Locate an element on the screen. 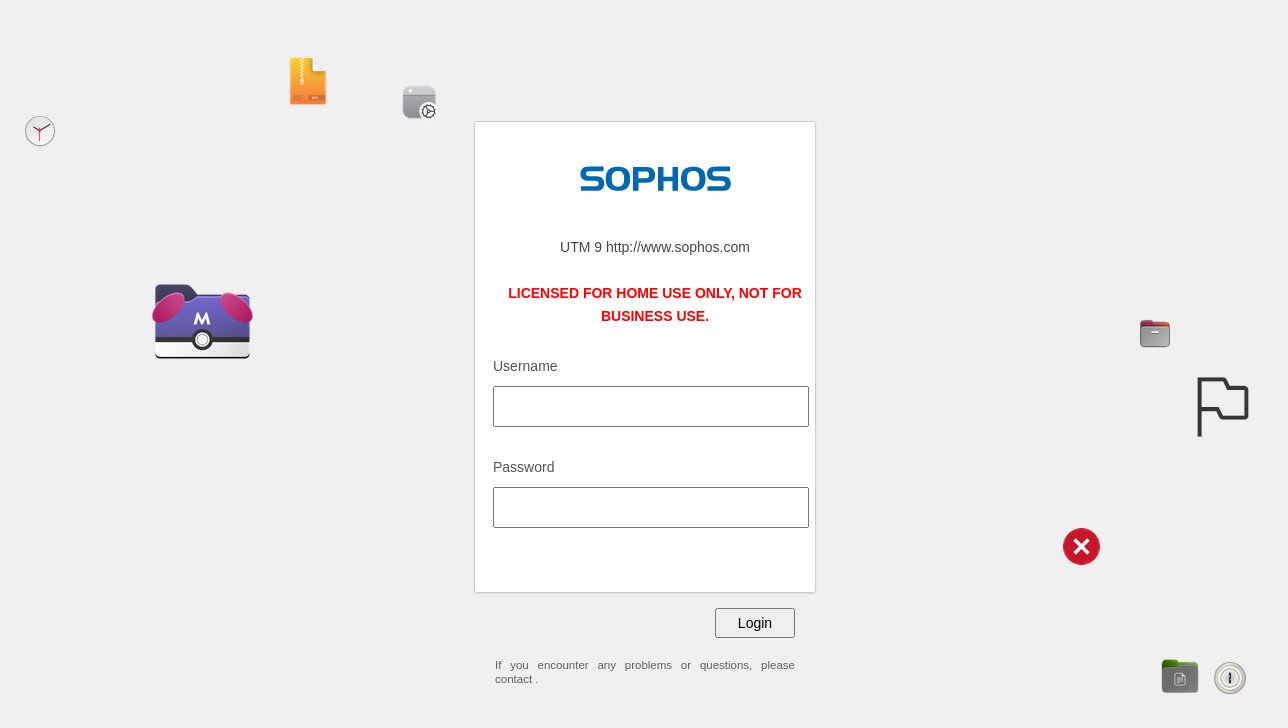 This screenshot has height=728, width=1288. open your documents folder is located at coordinates (1180, 676).